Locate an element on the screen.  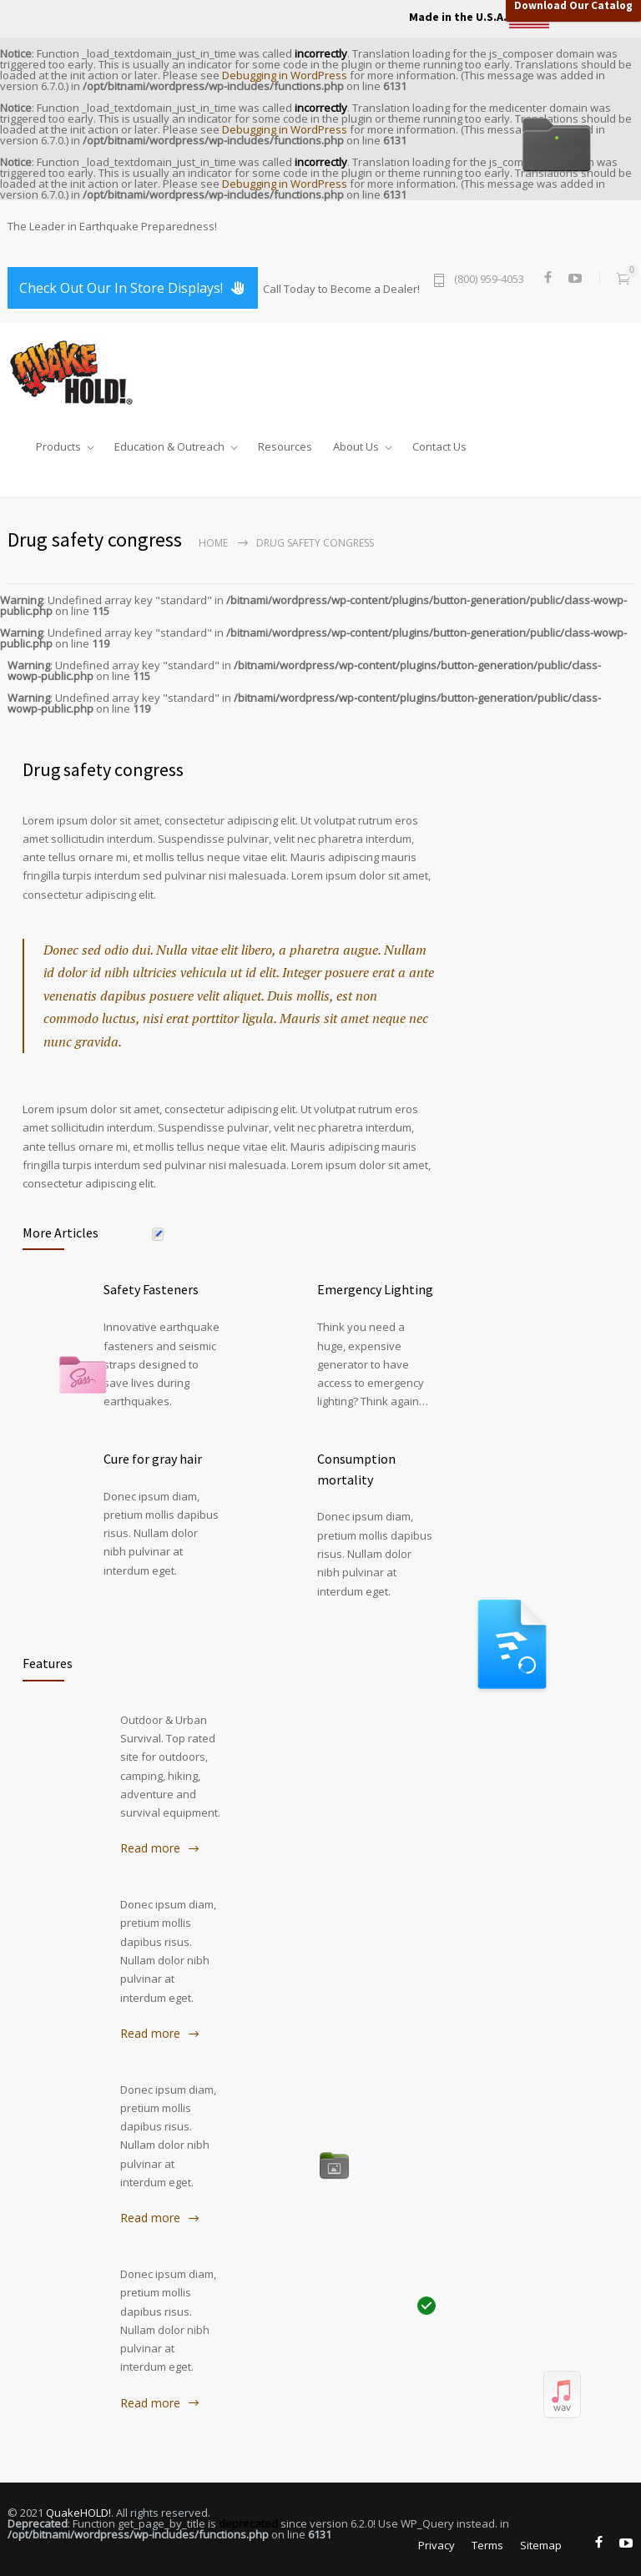
folder containing sass stylesheet files is located at coordinates (83, 1376).